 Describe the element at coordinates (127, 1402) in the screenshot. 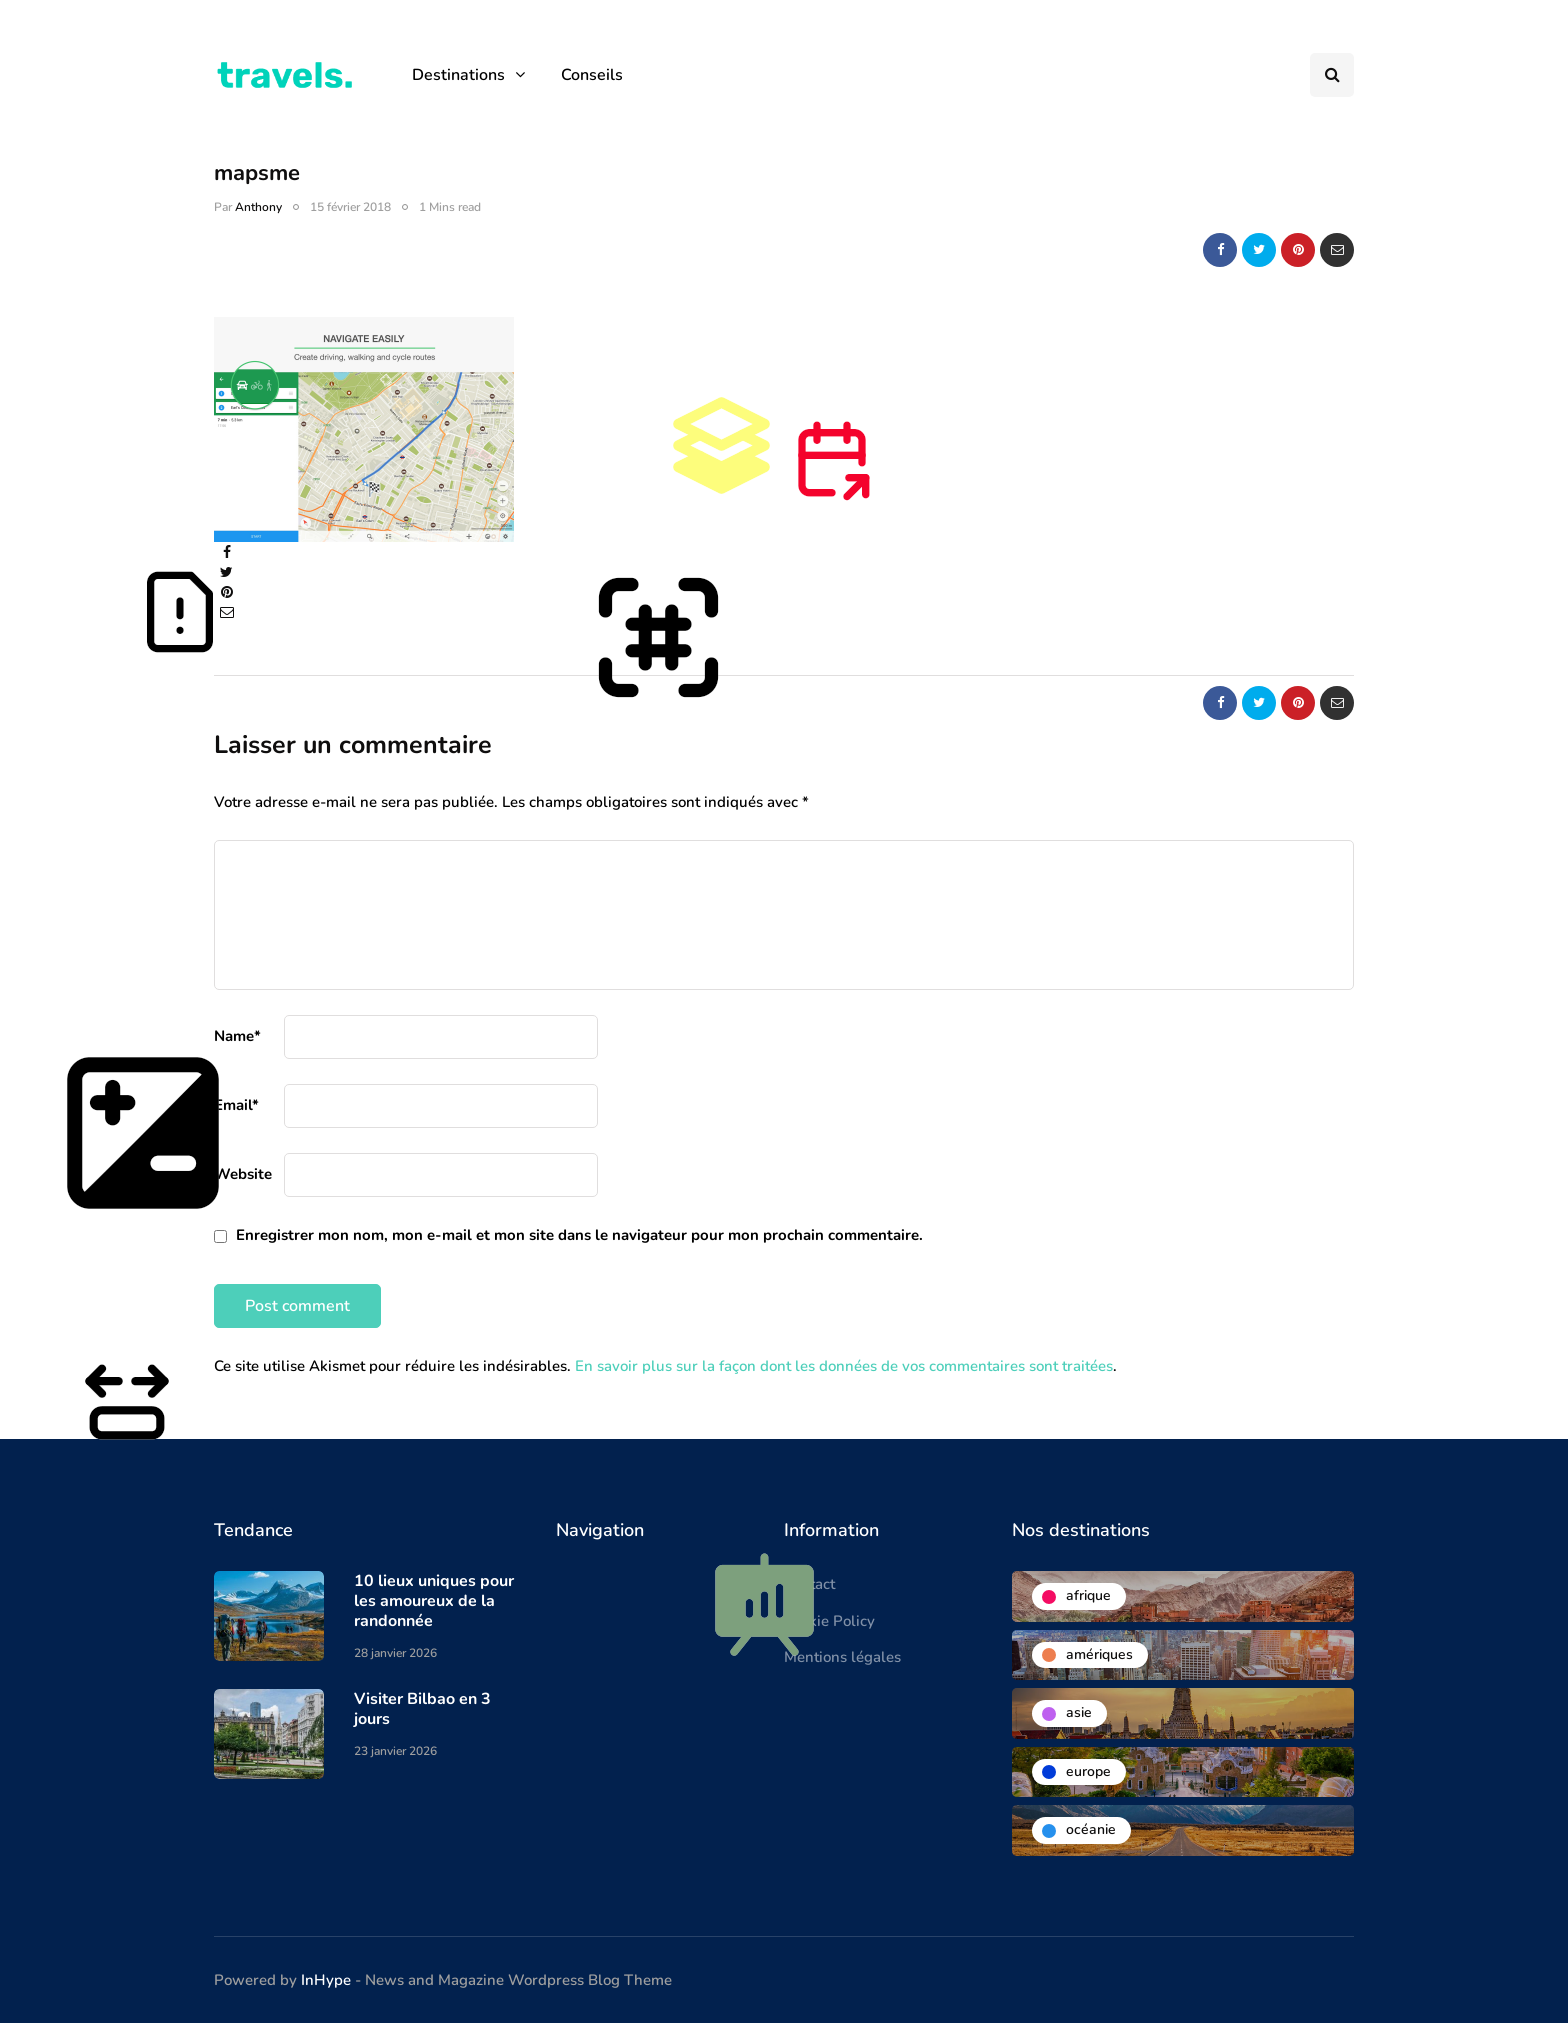

I see `auto-resize content to fit container` at that location.